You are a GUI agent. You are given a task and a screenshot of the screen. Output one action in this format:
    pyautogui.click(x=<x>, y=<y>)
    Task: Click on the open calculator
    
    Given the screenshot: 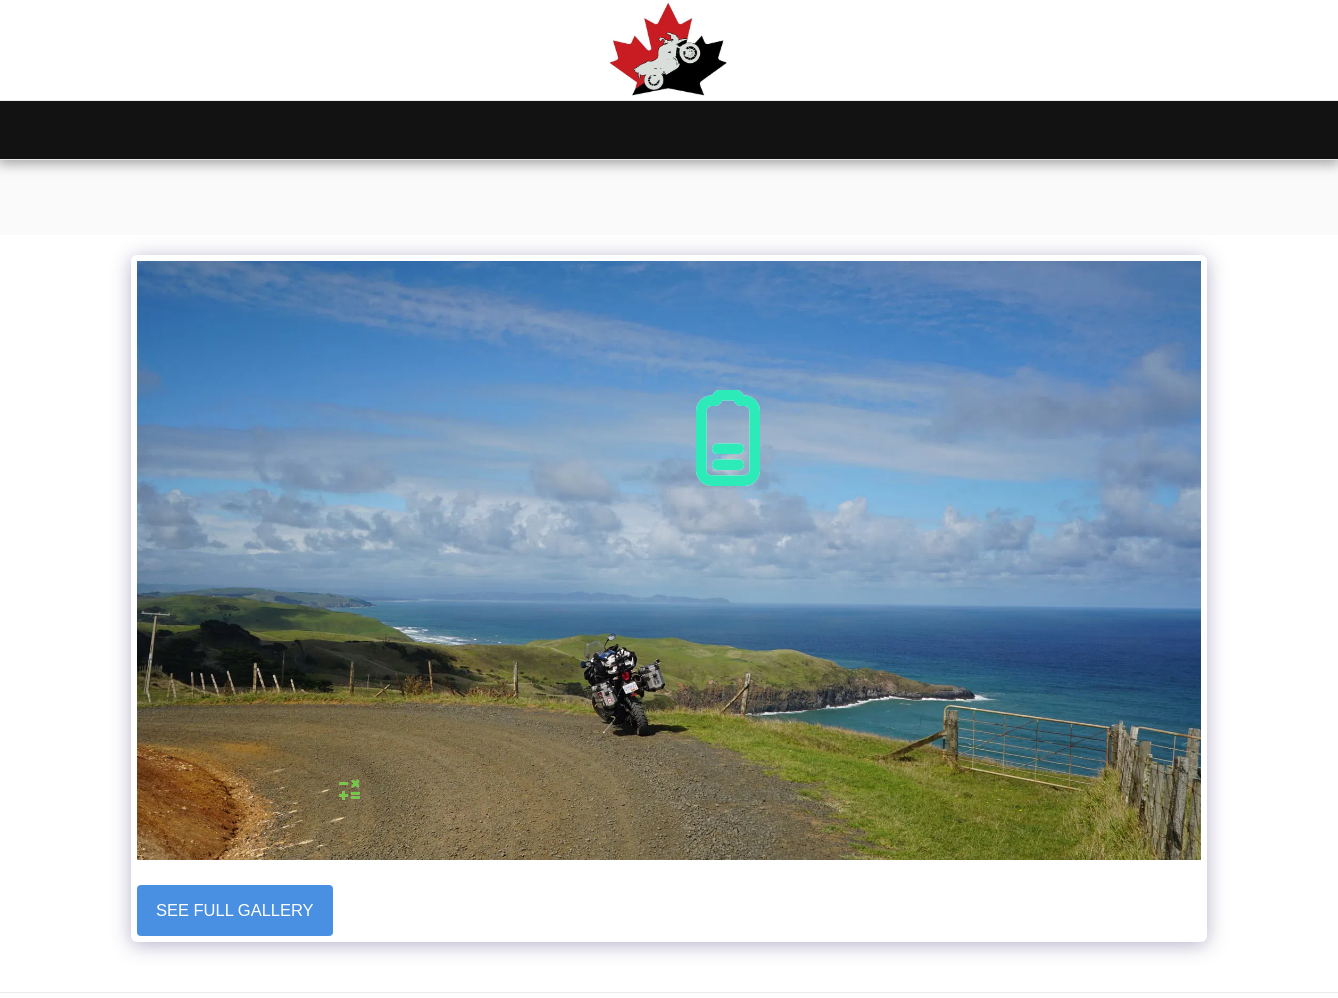 What is the action you would take?
    pyautogui.click(x=349, y=789)
    